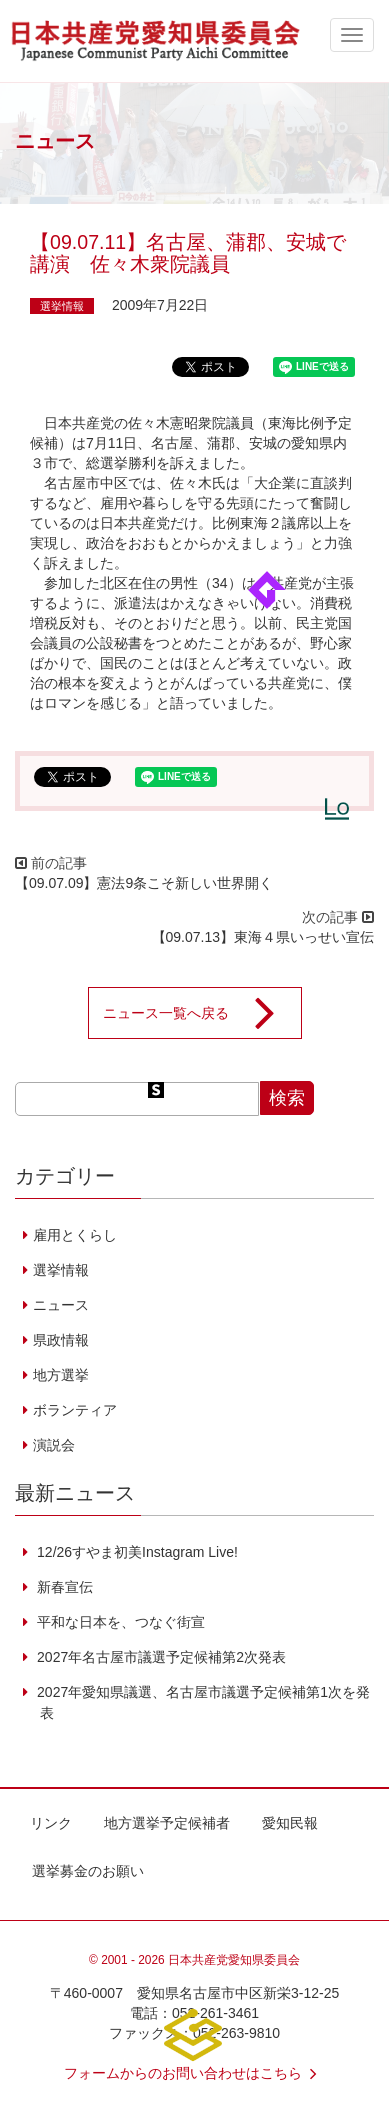 Image resolution: width=389 pixels, height=2104 pixels. What do you see at coordinates (193, 2035) in the screenshot?
I see `open Traefik Proxy dashboard` at bounding box center [193, 2035].